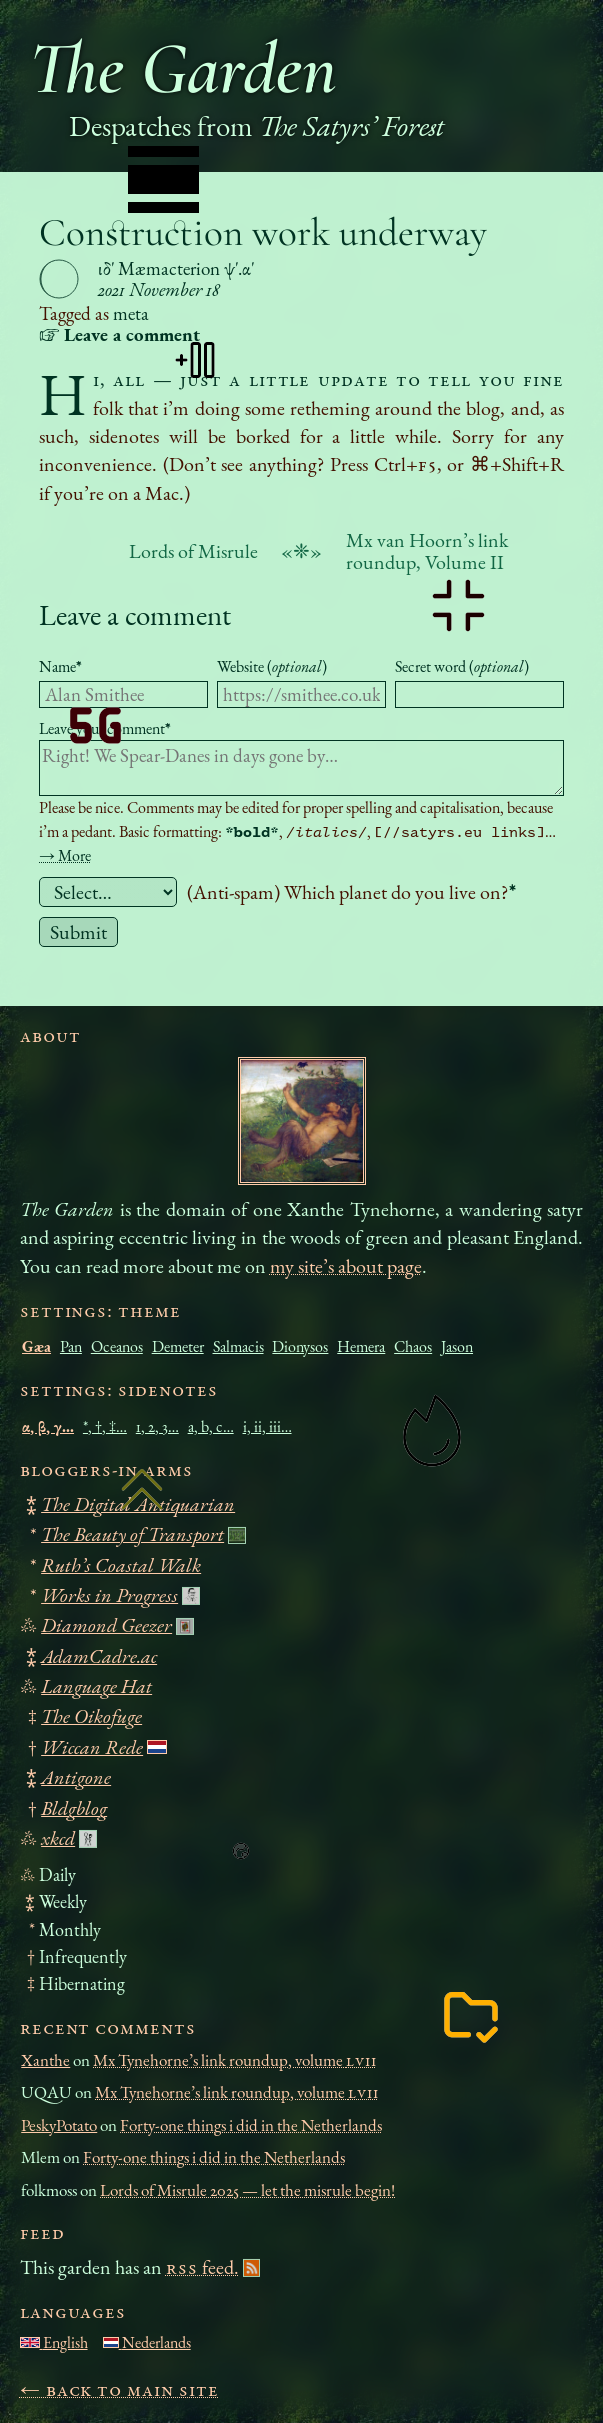 This screenshot has width=603, height=2423. What do you see at coordinates (165, 179) in the screenshot?
I see `switch to day view in calendar` at bounding box center [165, 179].